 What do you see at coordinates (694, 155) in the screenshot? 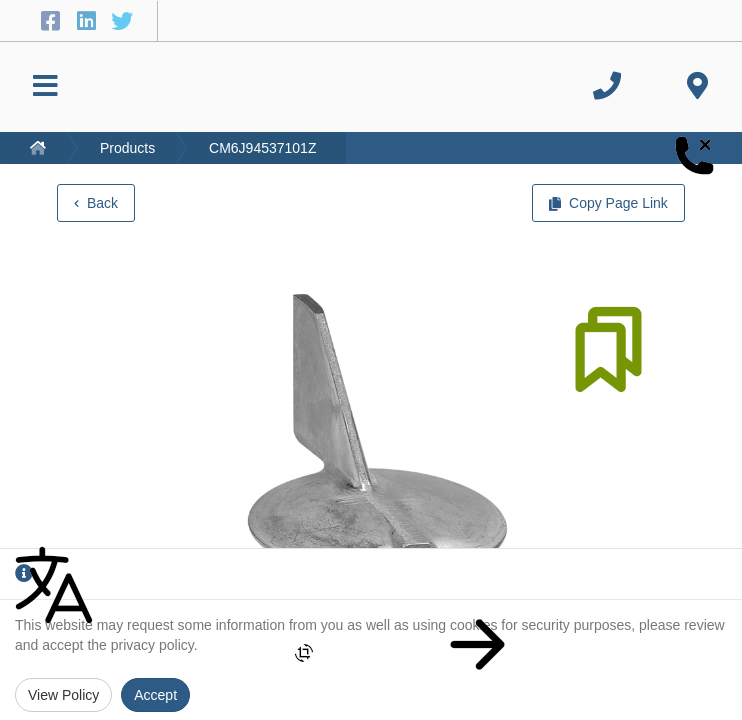
I see `end or decline a phone call` at bounding box center [694, 155].